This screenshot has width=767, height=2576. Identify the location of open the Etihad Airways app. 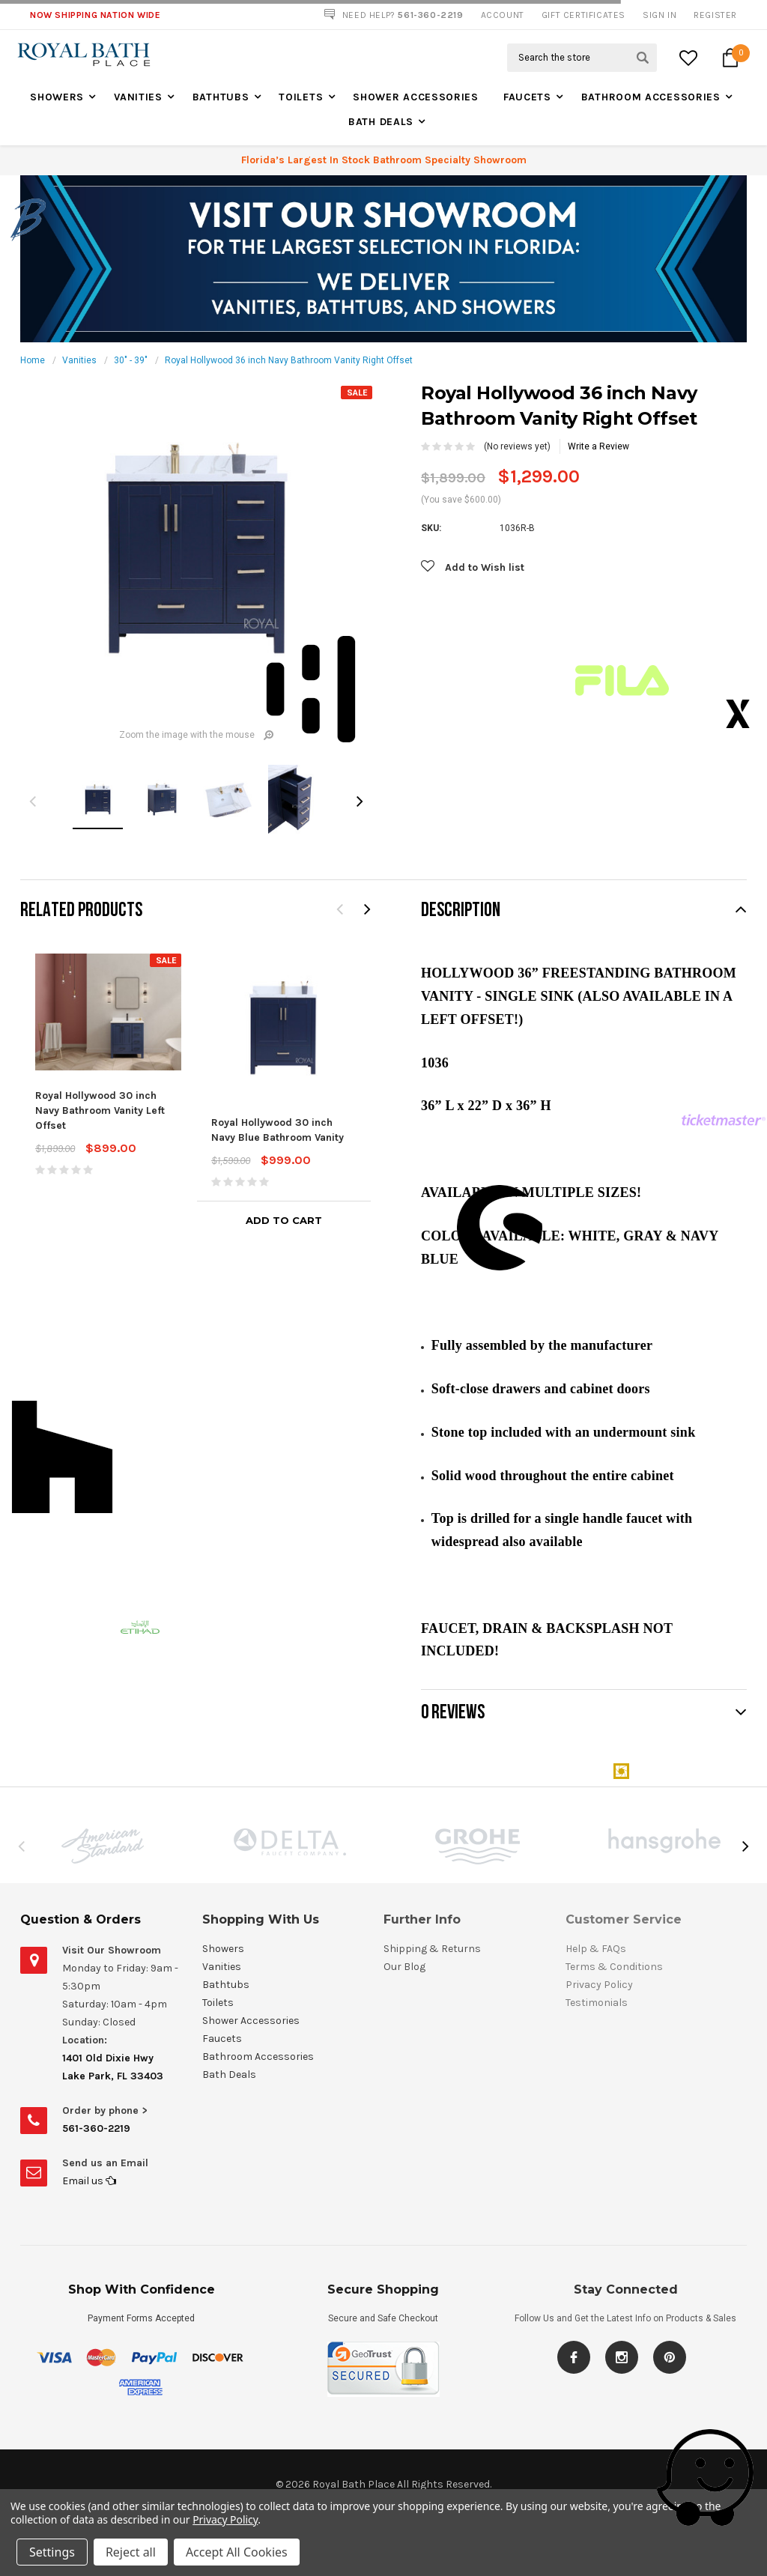
(140, 1627).